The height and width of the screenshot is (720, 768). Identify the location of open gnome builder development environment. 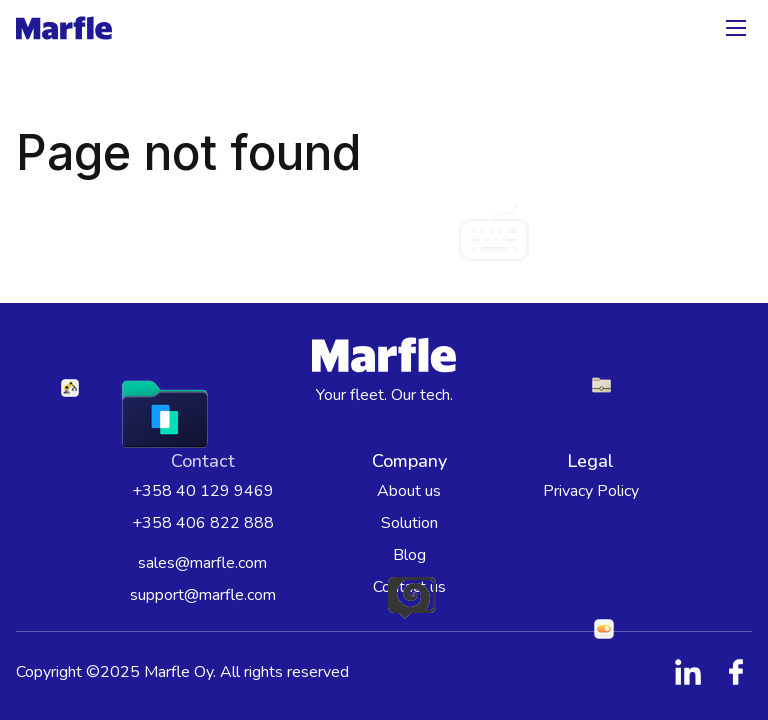
(70, 388).